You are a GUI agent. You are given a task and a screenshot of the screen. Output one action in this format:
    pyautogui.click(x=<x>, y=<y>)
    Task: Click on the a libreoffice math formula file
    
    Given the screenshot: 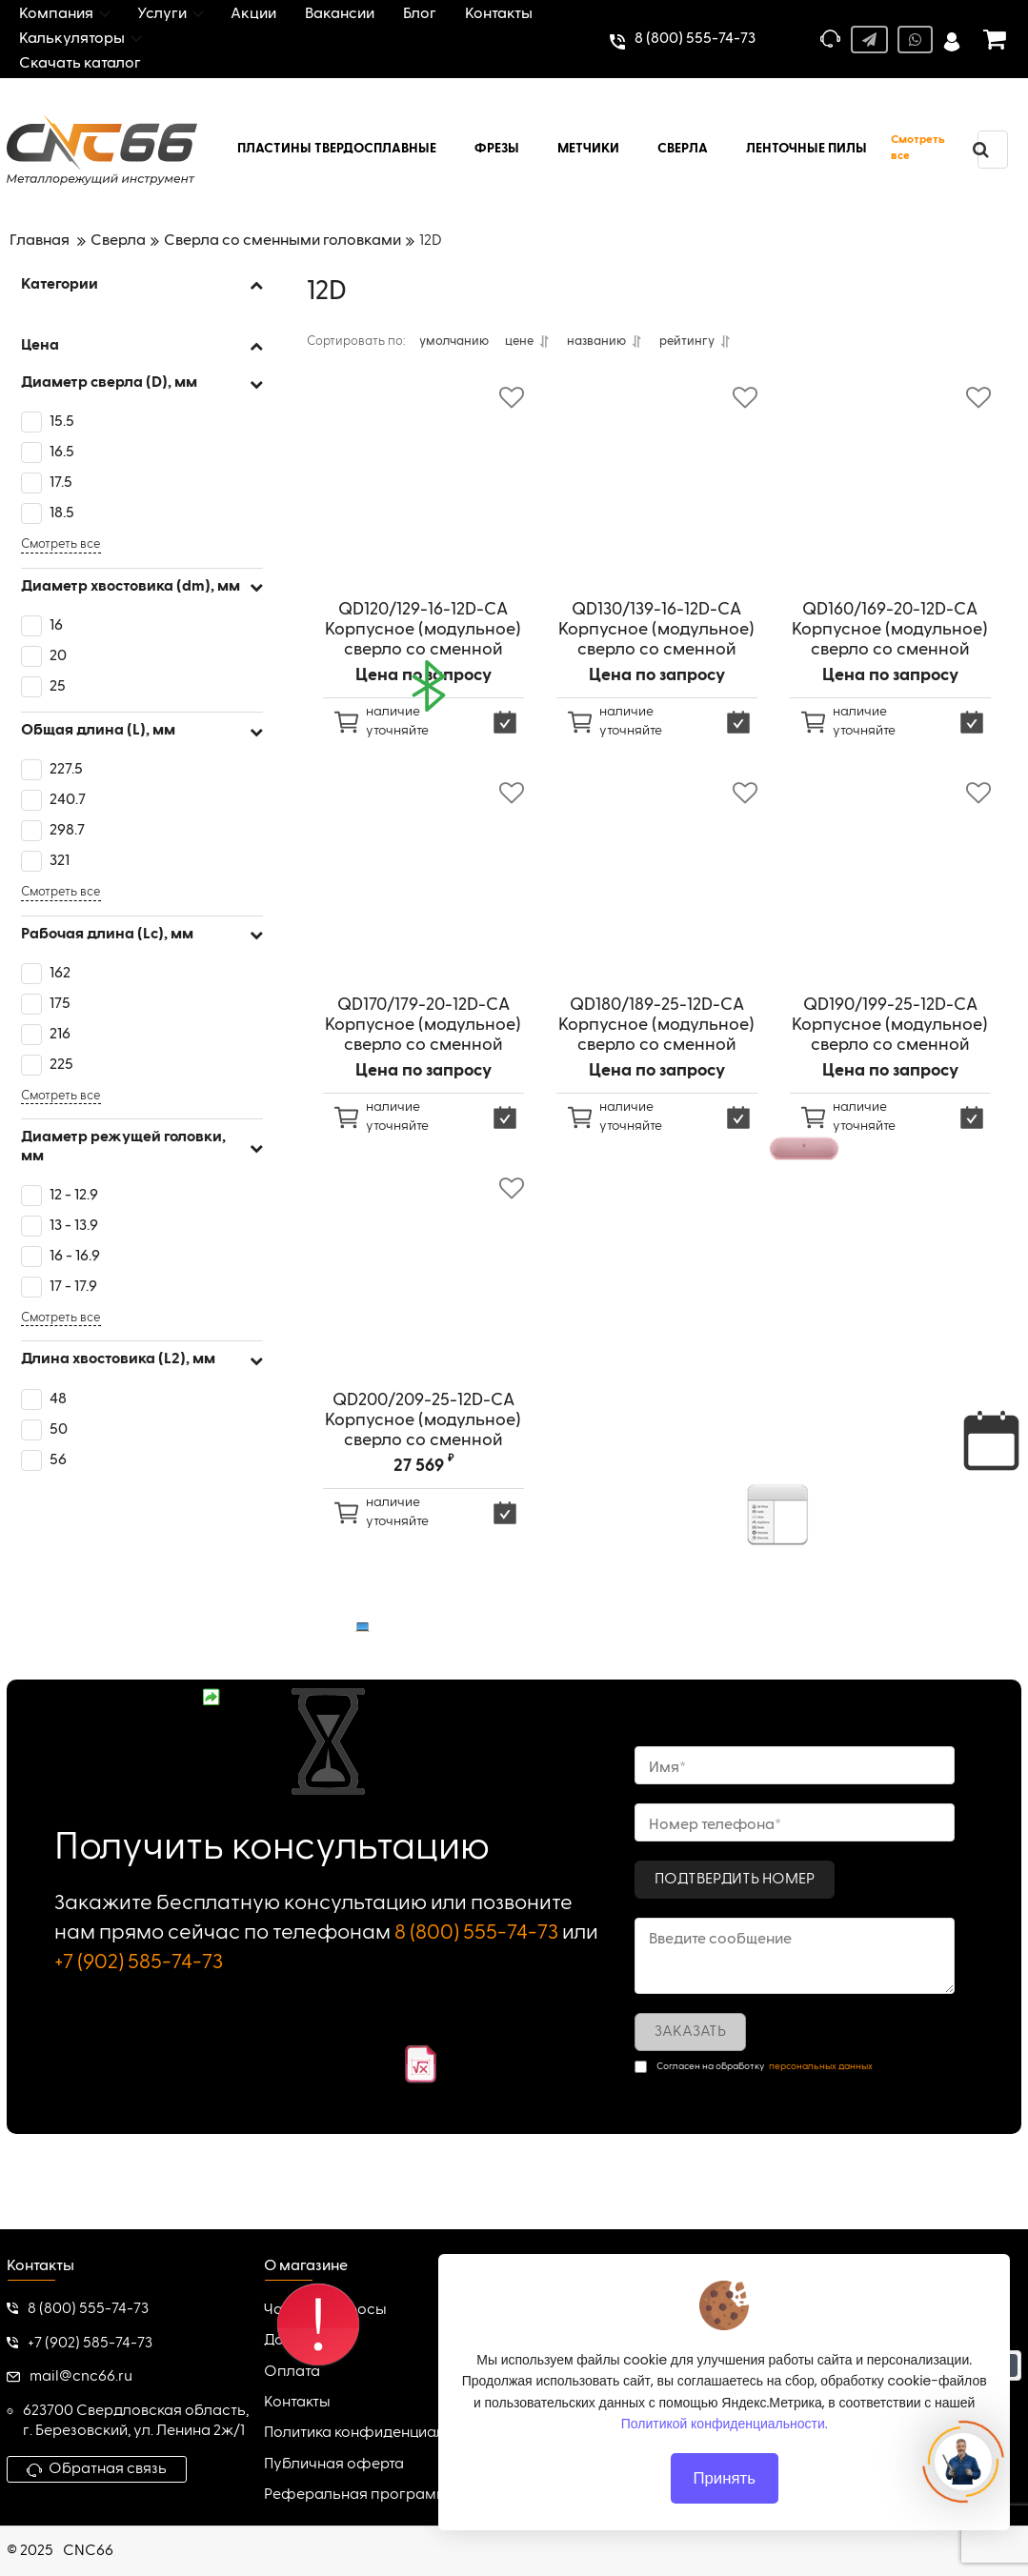 What is the action you would take?
    pyautogui.click(x=420, y=2063)
    